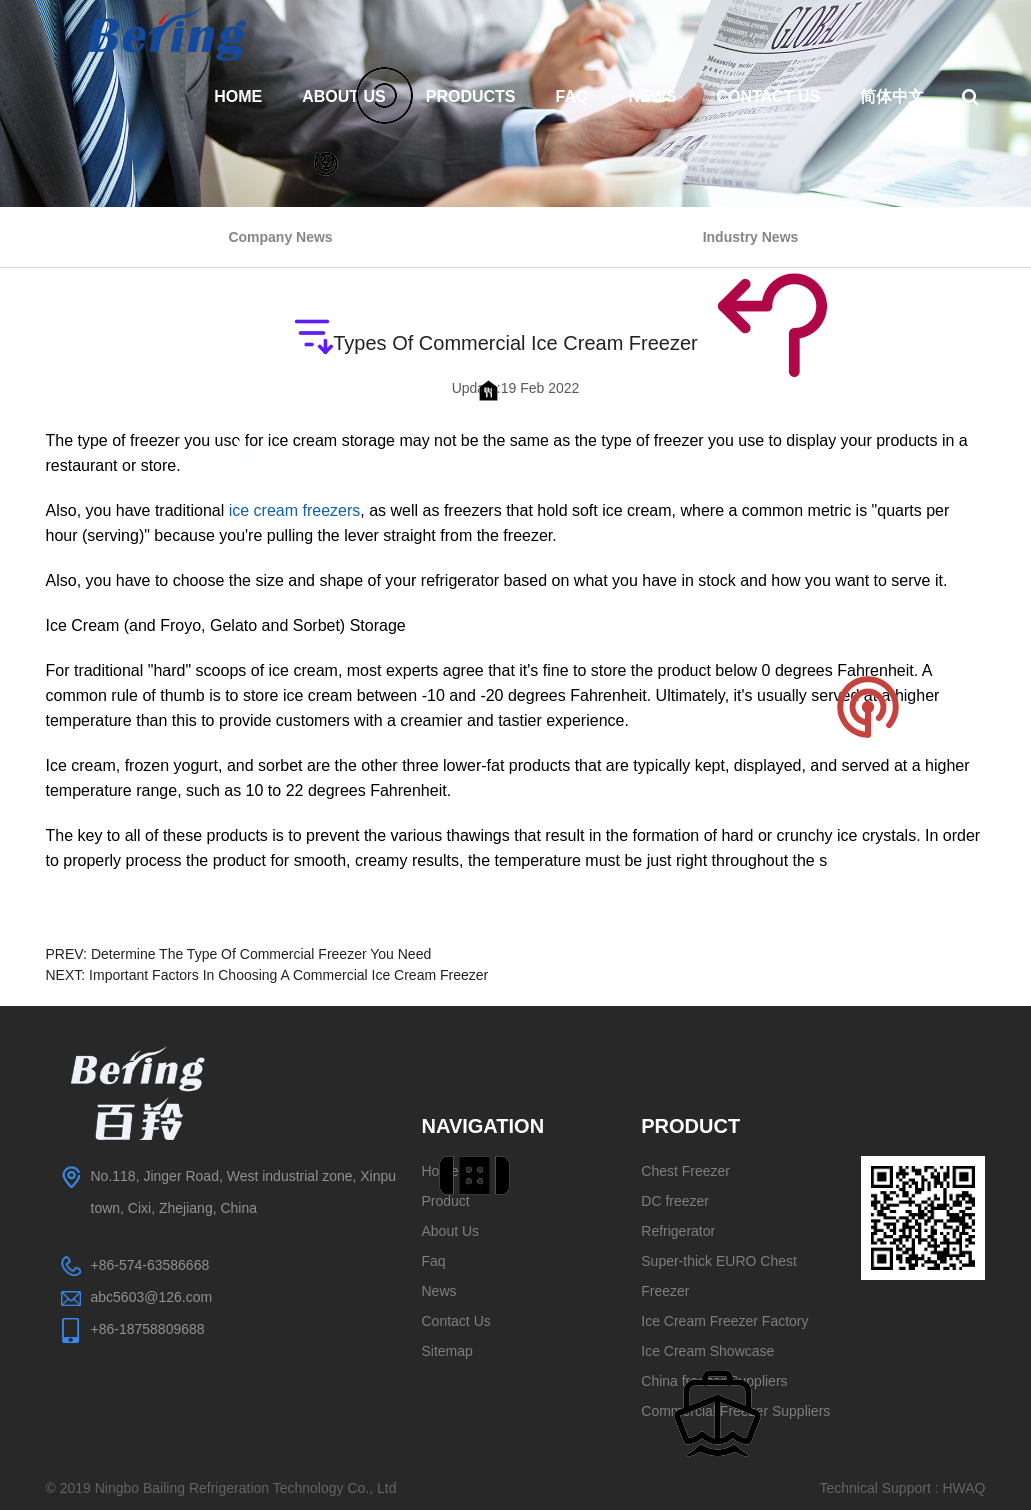 This screenshot has height=1510, width=1031. What do you see at coordinates (384, 95) in the screenshot?
I see `indicates copyleft licensing status` at bounding box center [384, 95].